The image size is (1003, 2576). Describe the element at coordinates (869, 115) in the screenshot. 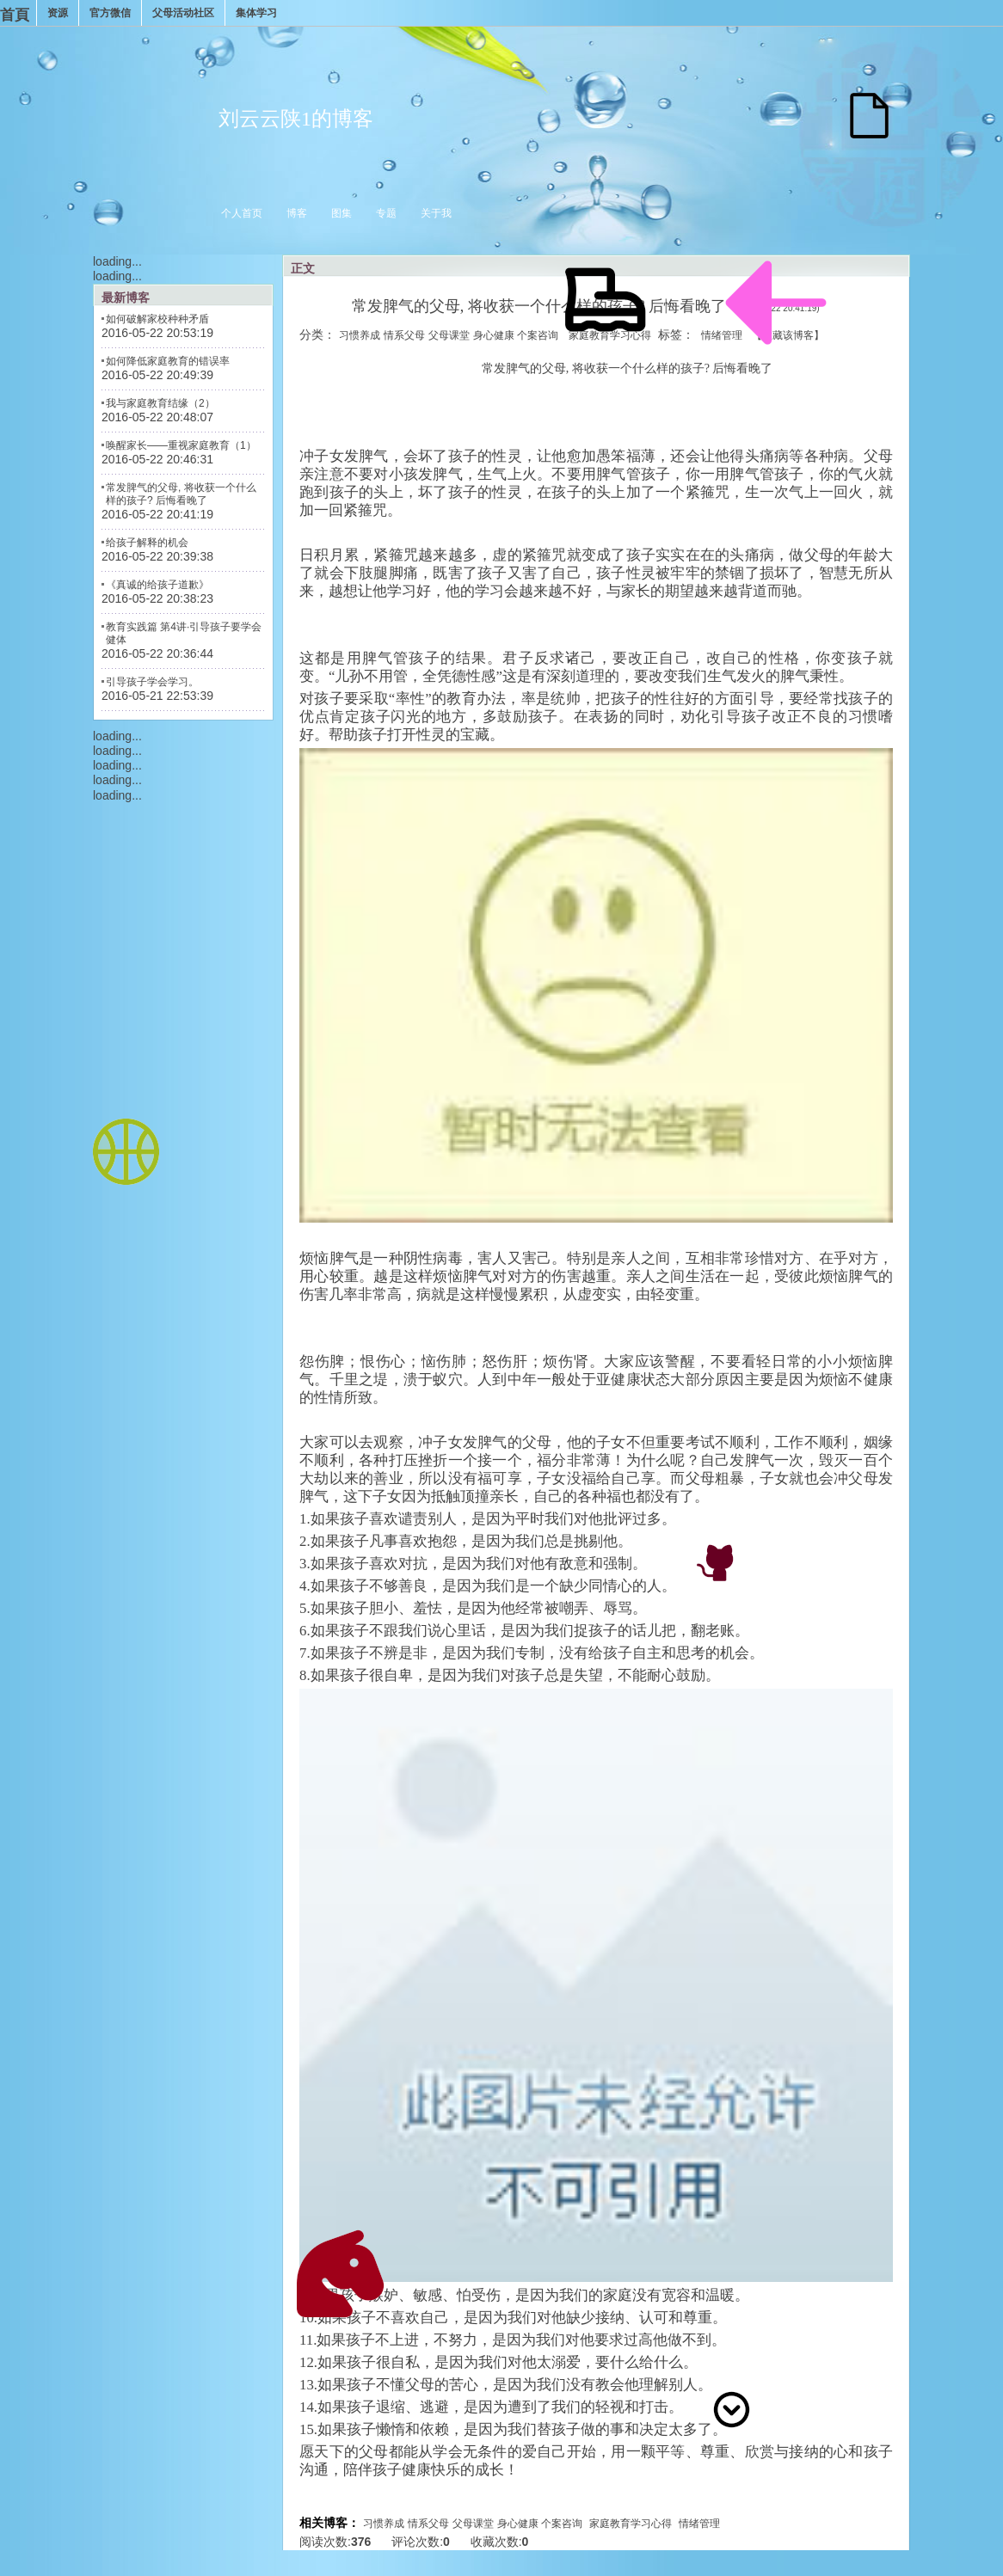

I see `view or open a document` at that location.